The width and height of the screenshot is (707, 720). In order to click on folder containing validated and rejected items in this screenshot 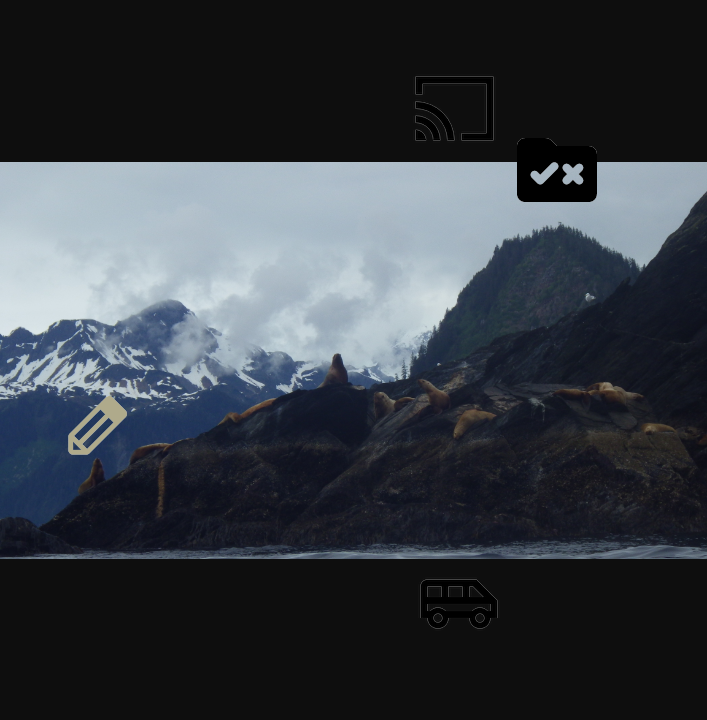, I will do `click(557, 170)`.